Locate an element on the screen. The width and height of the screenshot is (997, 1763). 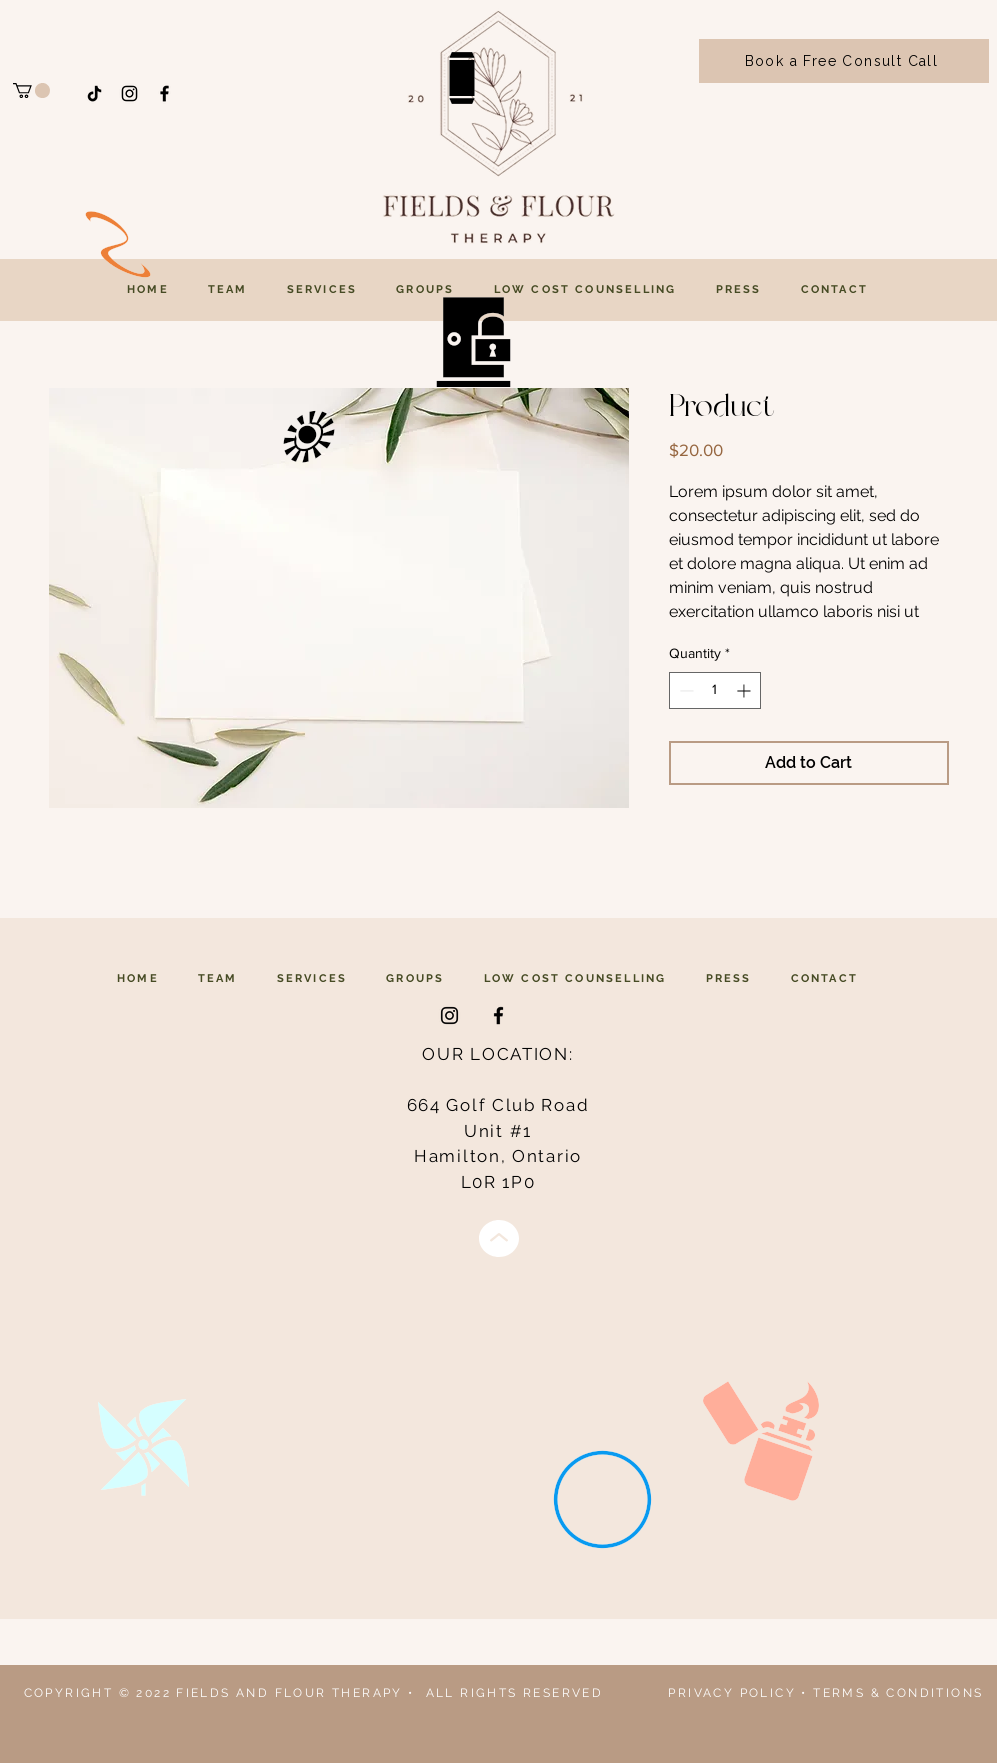
indicates whip weapon or item in game inventory is located at coordinates (118, 245).